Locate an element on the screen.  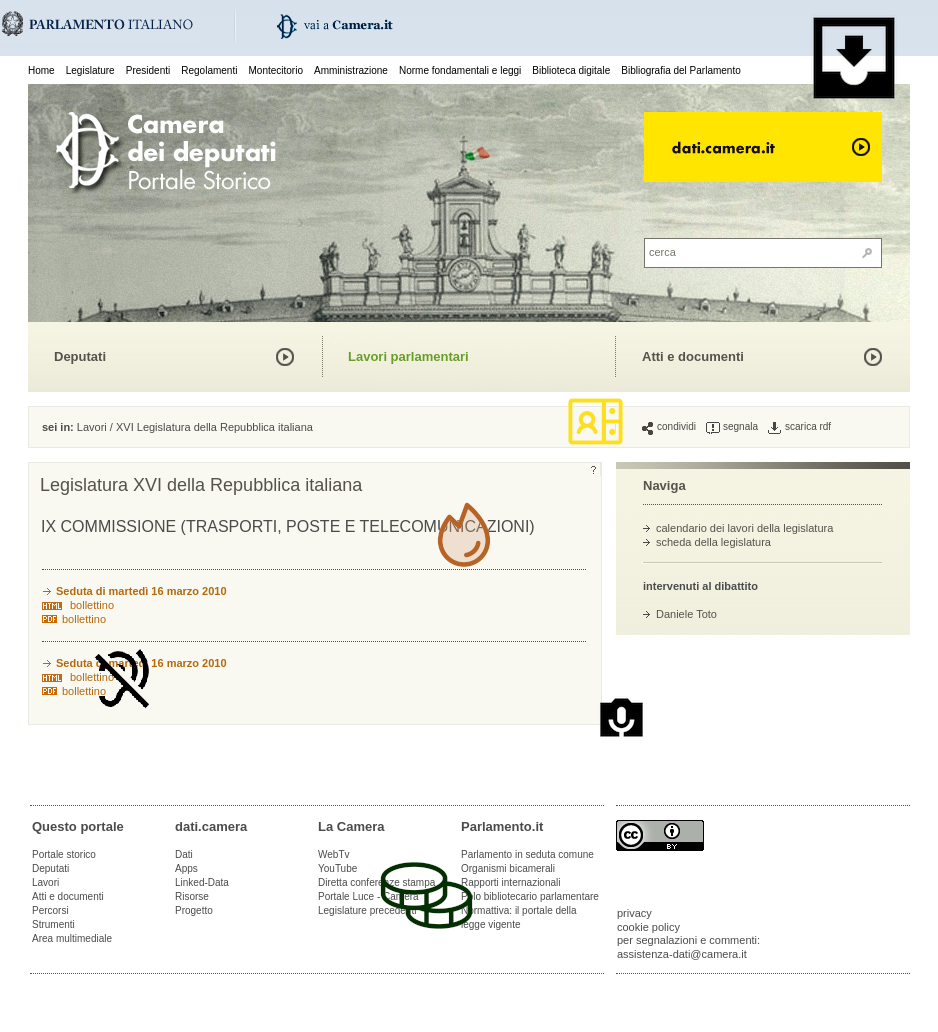
move message to inbox is located at coordinates (854, 58).